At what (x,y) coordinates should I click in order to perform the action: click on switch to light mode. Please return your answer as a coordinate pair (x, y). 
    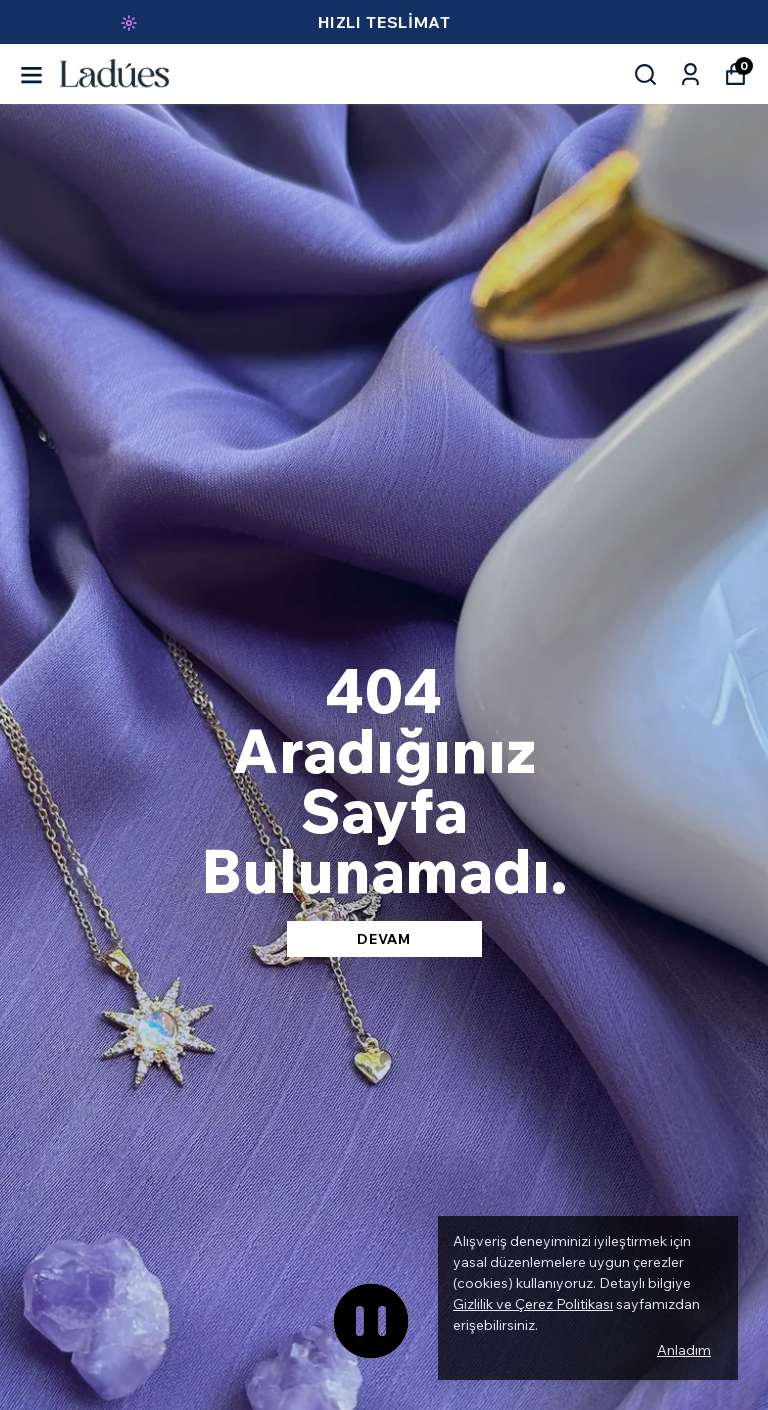
    Looking at the image, I should click on (129, 23).